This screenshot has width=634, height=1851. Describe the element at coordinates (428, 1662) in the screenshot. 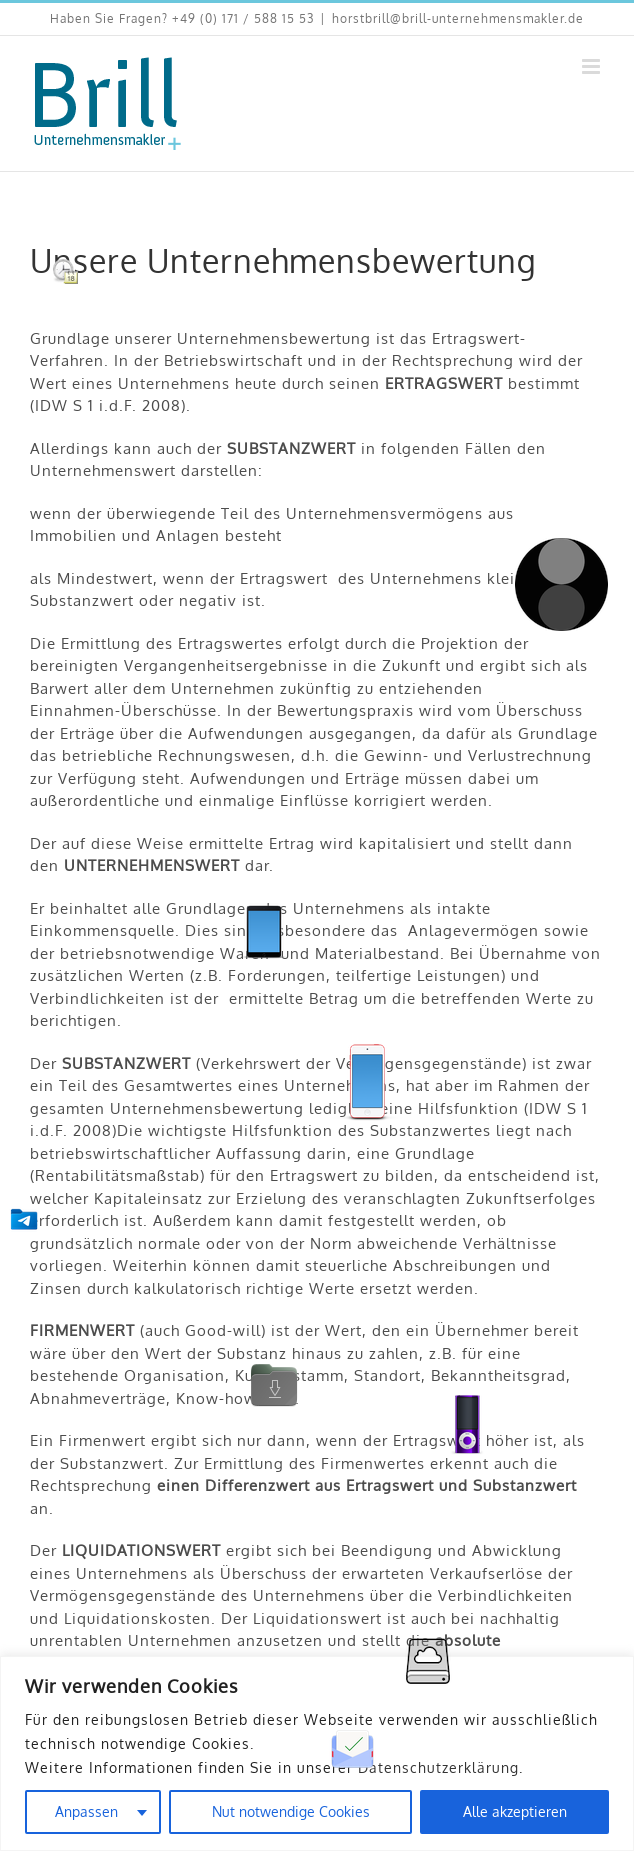

I see `access iCloud drive storage` at that location.